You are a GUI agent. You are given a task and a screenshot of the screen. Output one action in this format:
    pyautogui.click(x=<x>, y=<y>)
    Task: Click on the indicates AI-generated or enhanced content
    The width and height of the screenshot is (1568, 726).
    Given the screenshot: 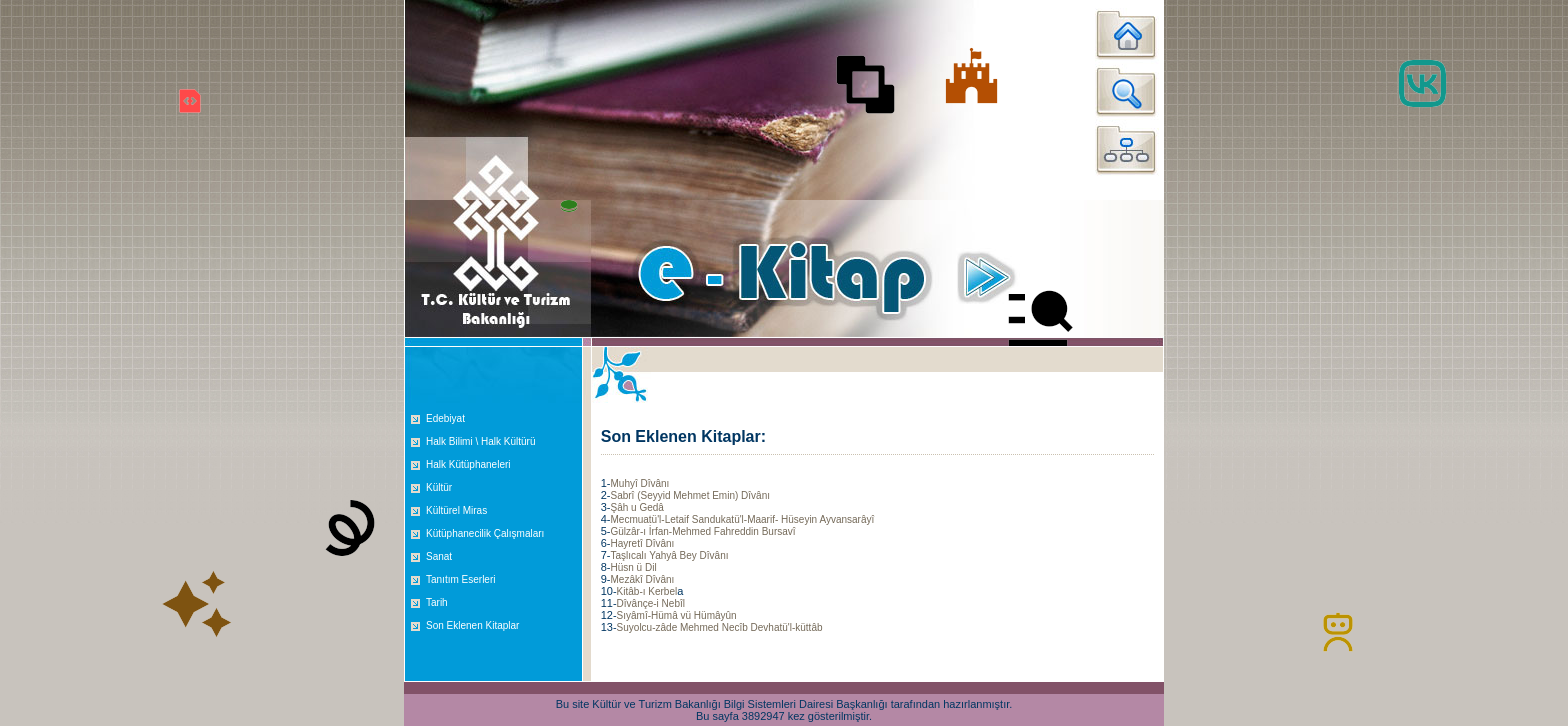 What is the action you would take?
    pyautogui.click(x=198, y=604)
    